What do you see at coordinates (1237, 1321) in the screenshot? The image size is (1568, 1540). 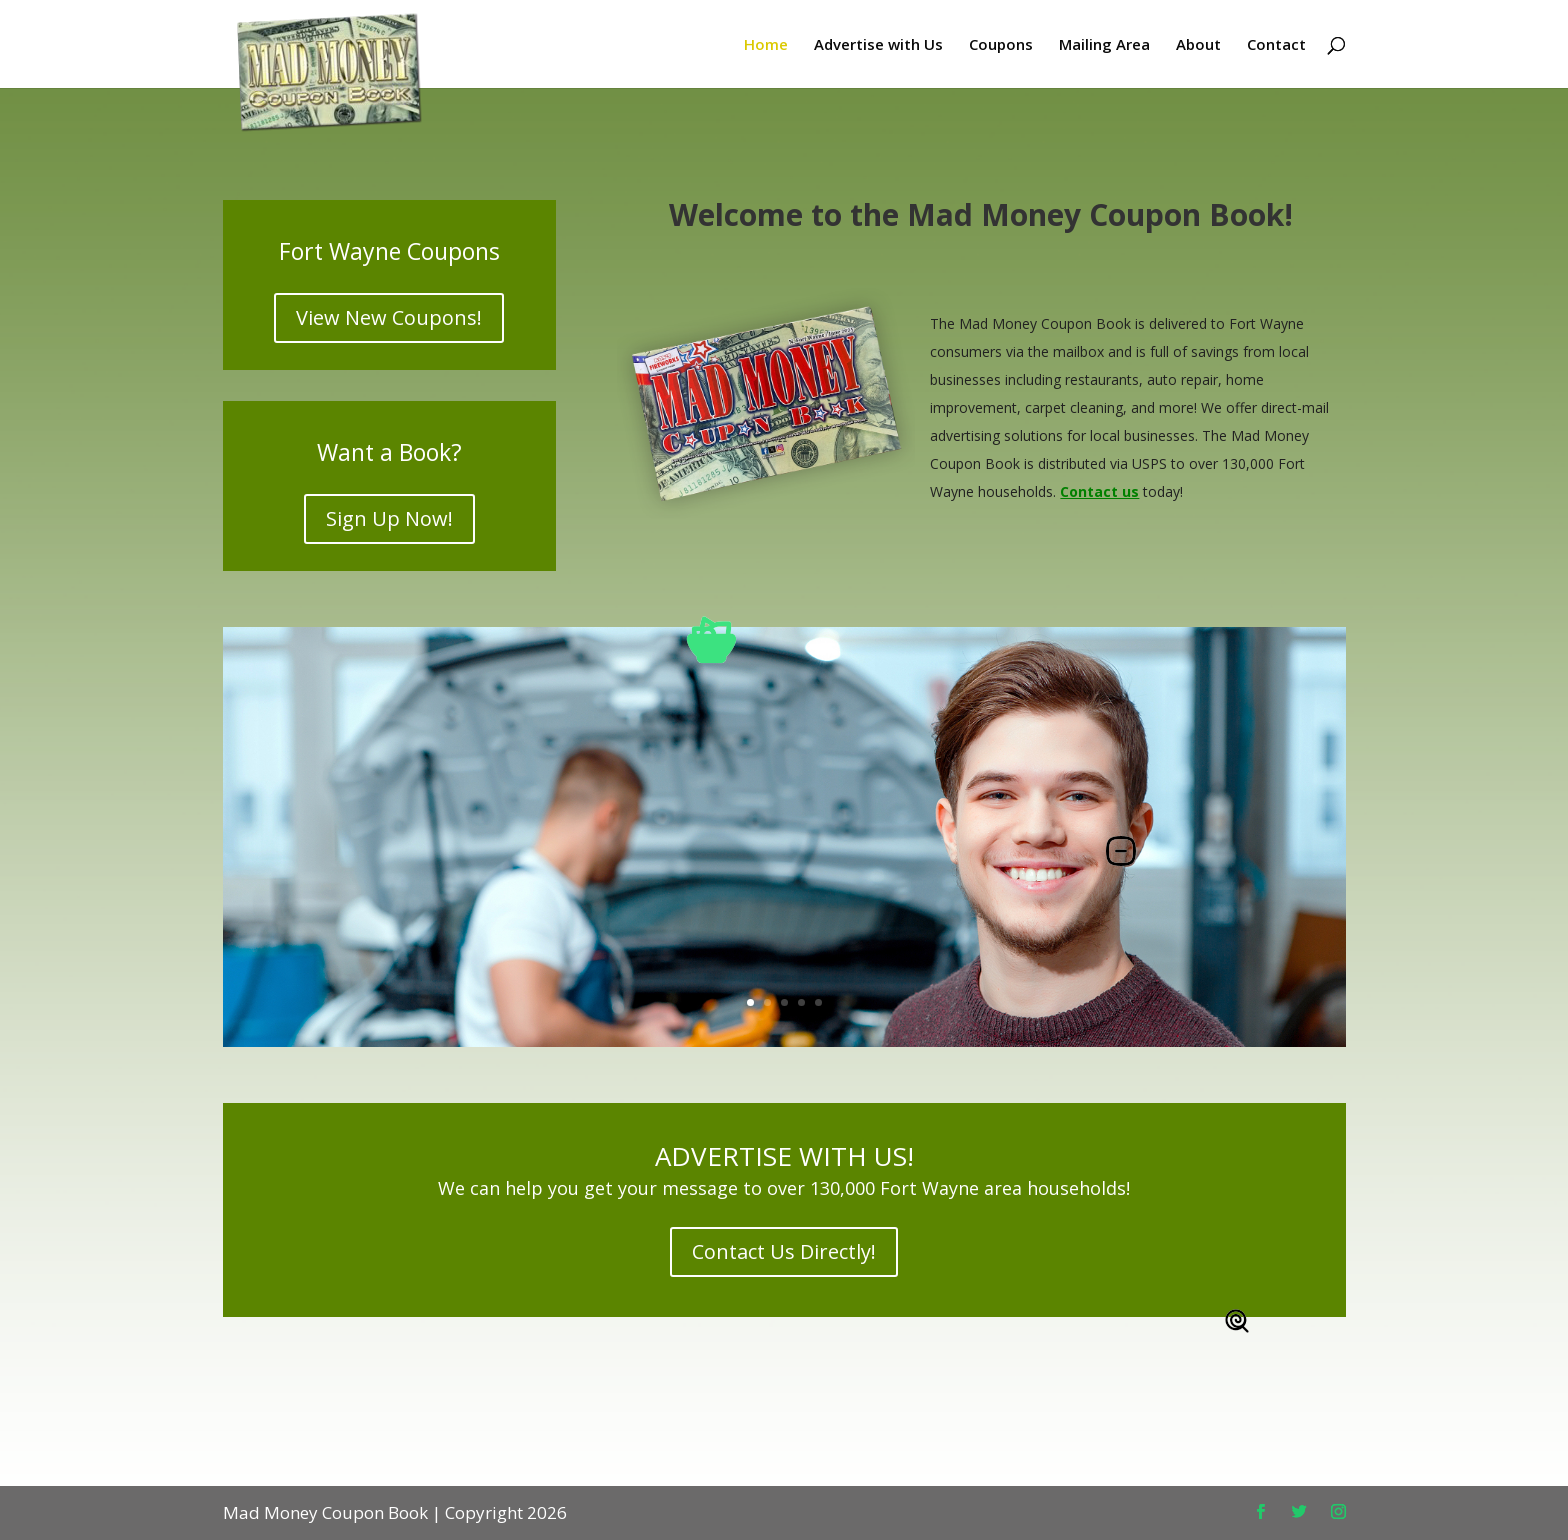 I see `access candy or sweets category` at bounding box center [1237, 1321].